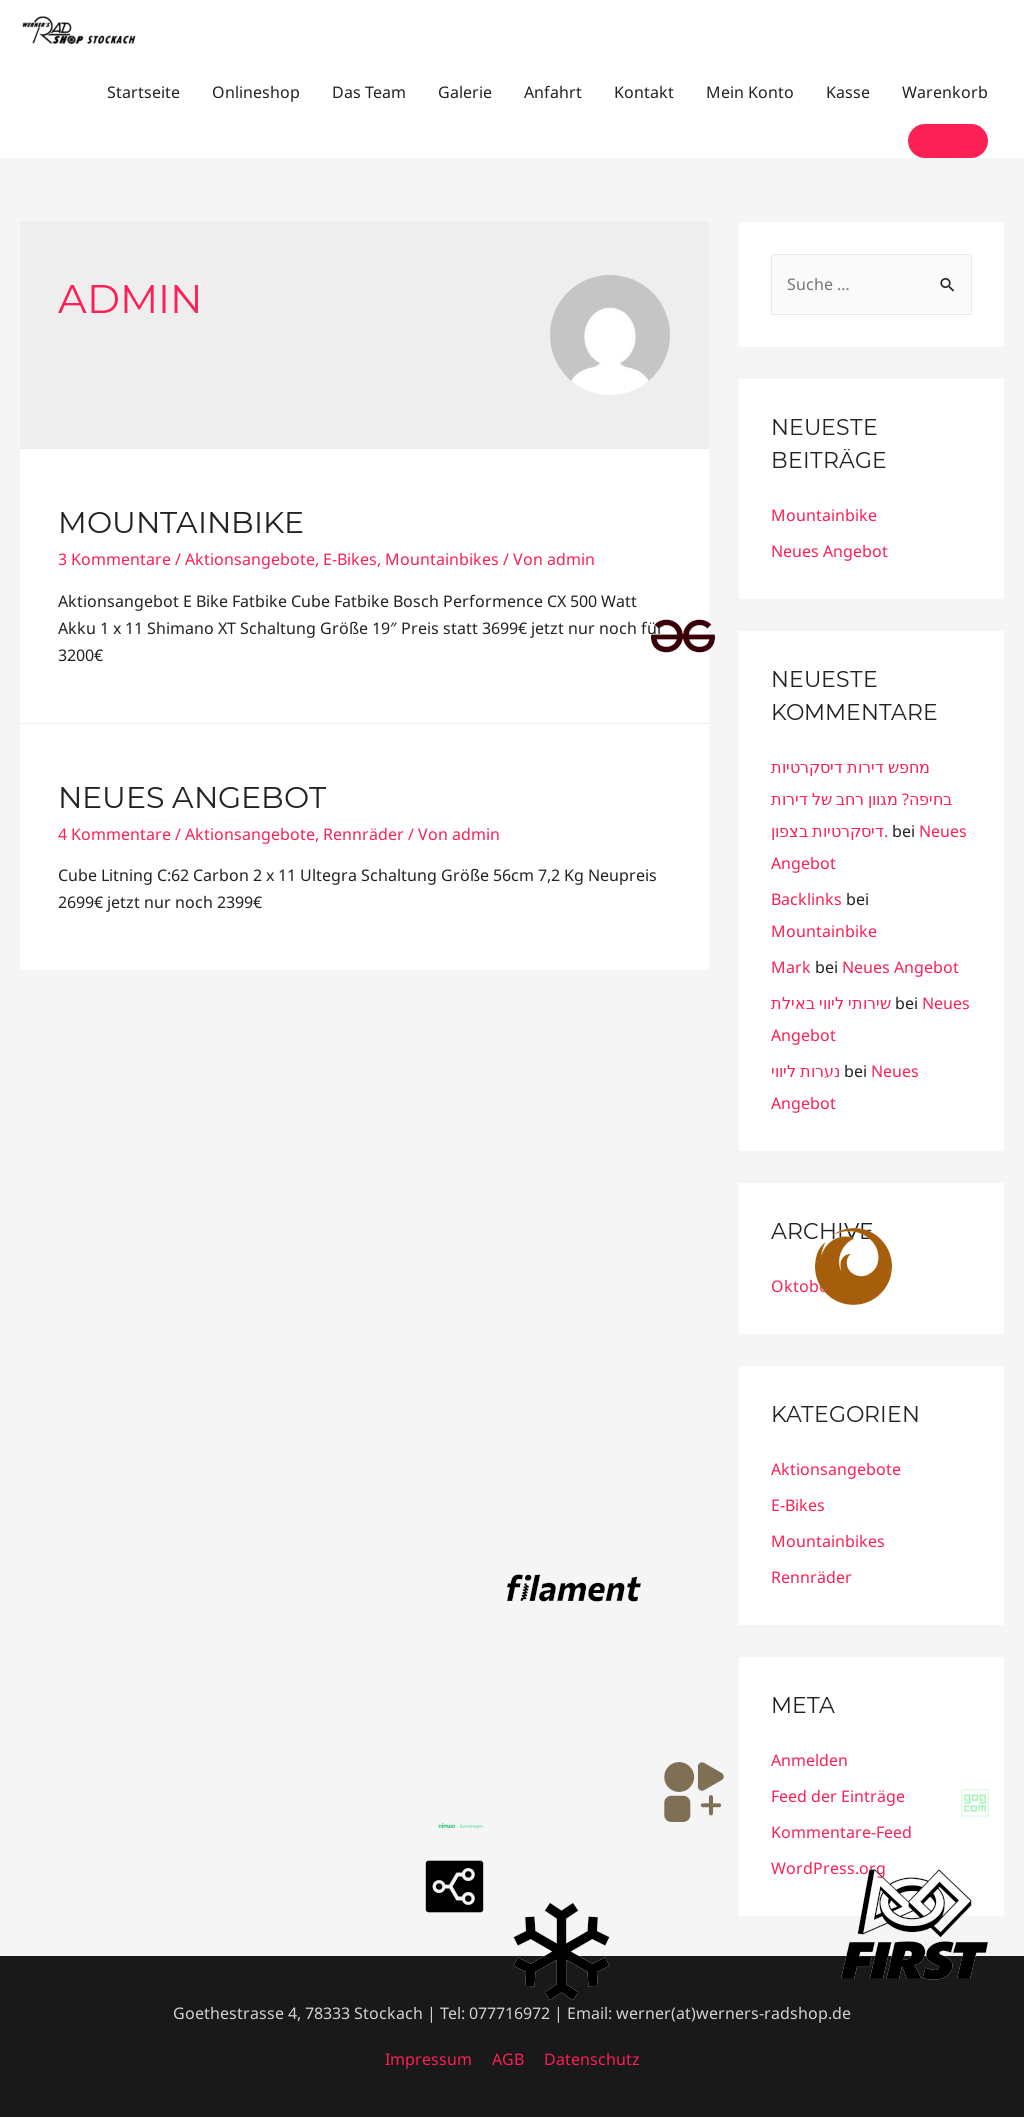 This screenshot has width=1024, height=2117. Describe the element at coordinates (574, 1588) in the screenshot. I see `filament brand logo` at that location.